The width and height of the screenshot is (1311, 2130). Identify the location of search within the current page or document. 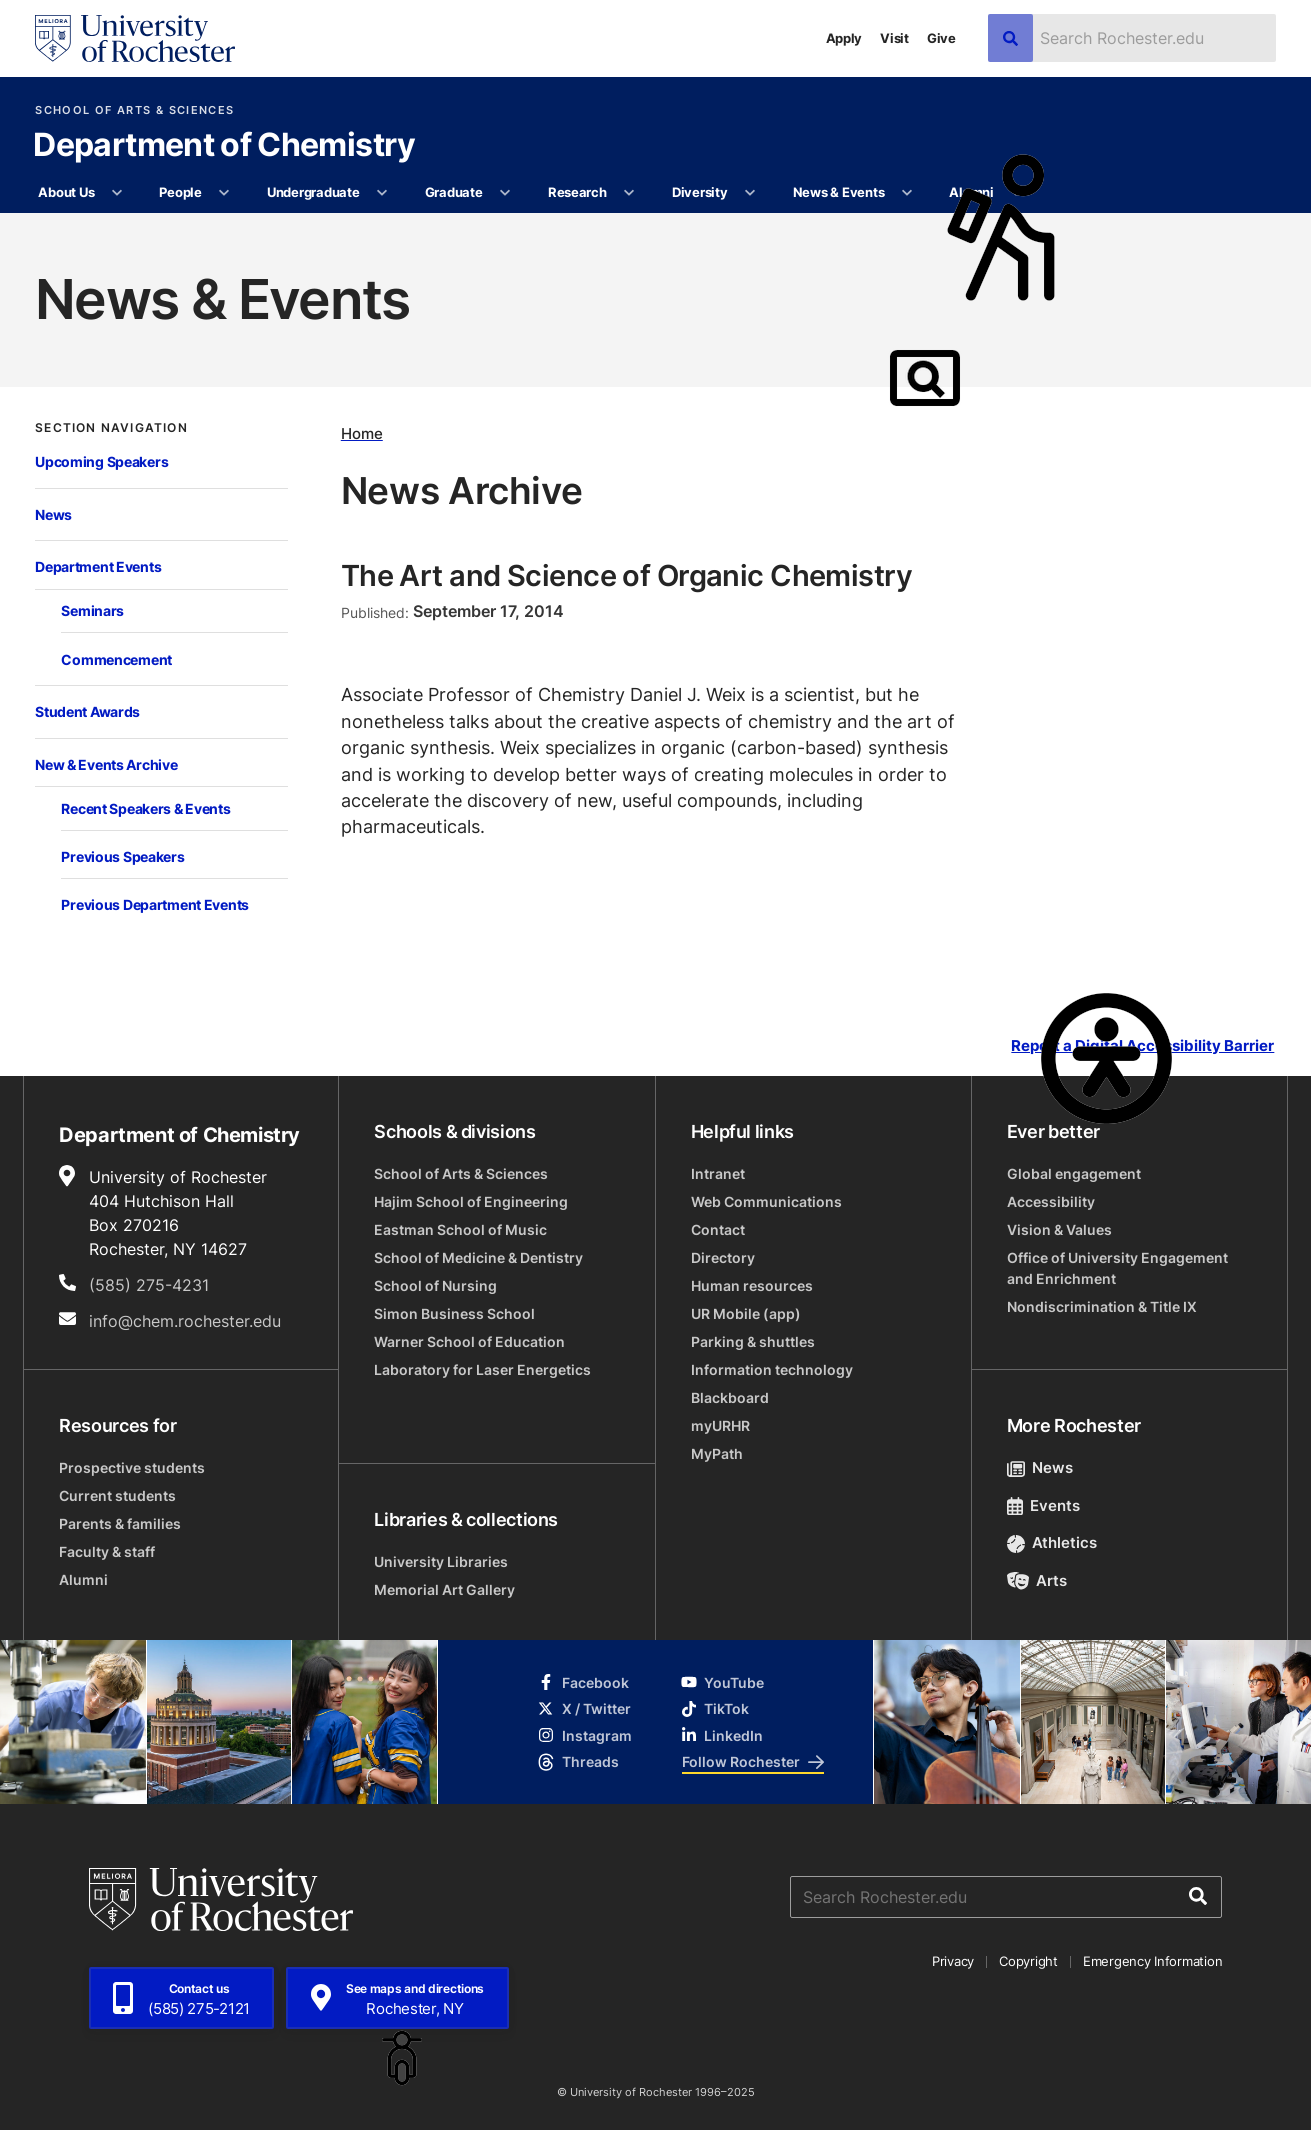
(925, 378).